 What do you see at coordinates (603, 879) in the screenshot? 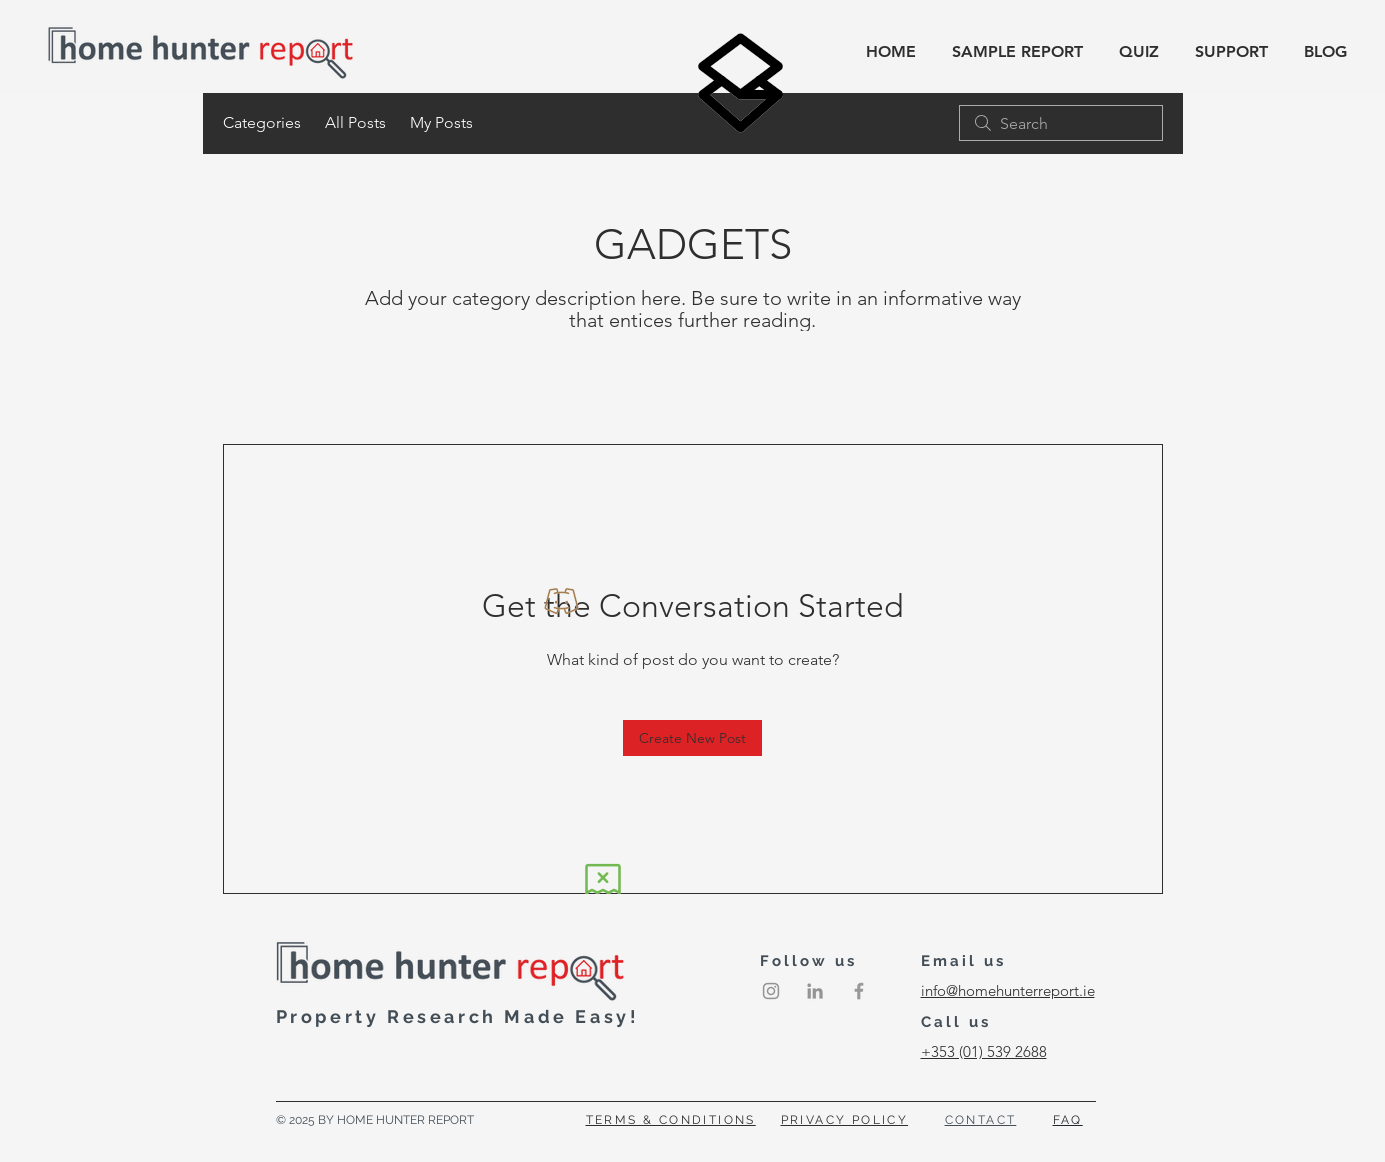
I see `cancel or void a receipt` at bounding box center [603, 879].